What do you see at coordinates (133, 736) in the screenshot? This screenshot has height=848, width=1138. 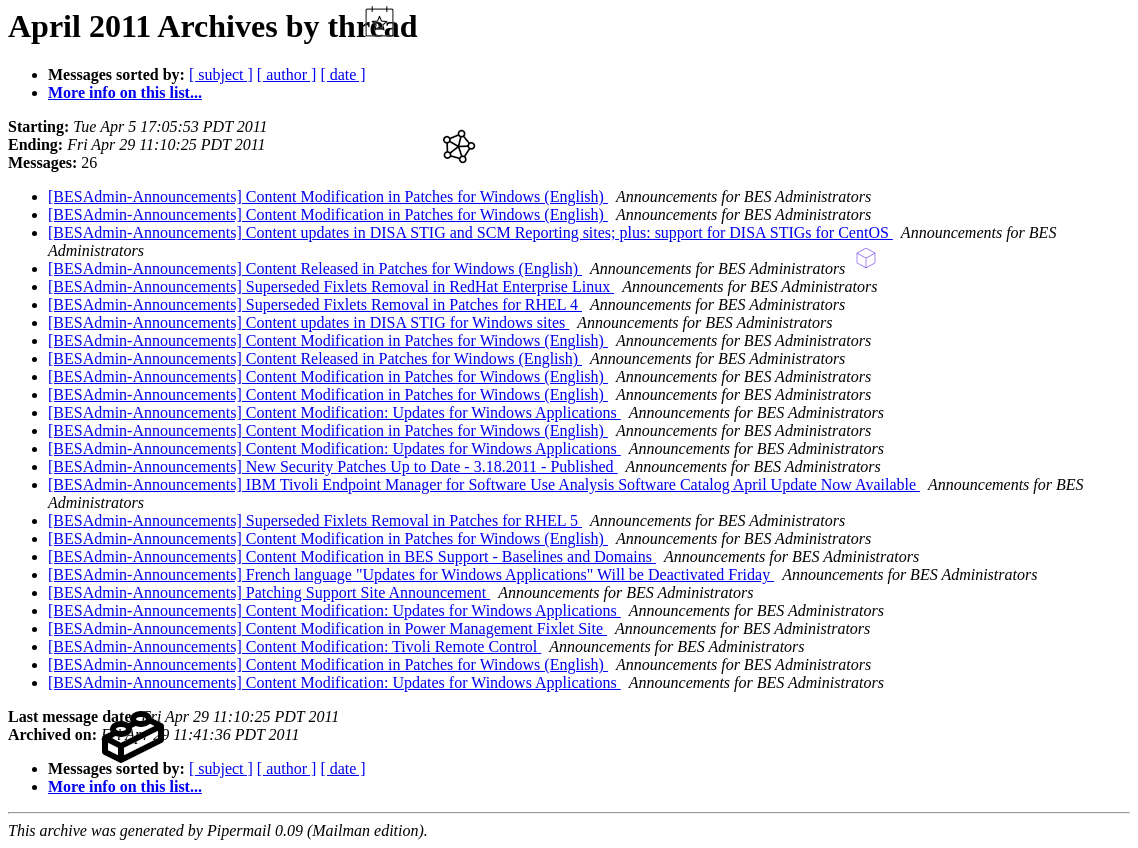 I see `access building blocks or modular components` at bounding box center [133, 736].